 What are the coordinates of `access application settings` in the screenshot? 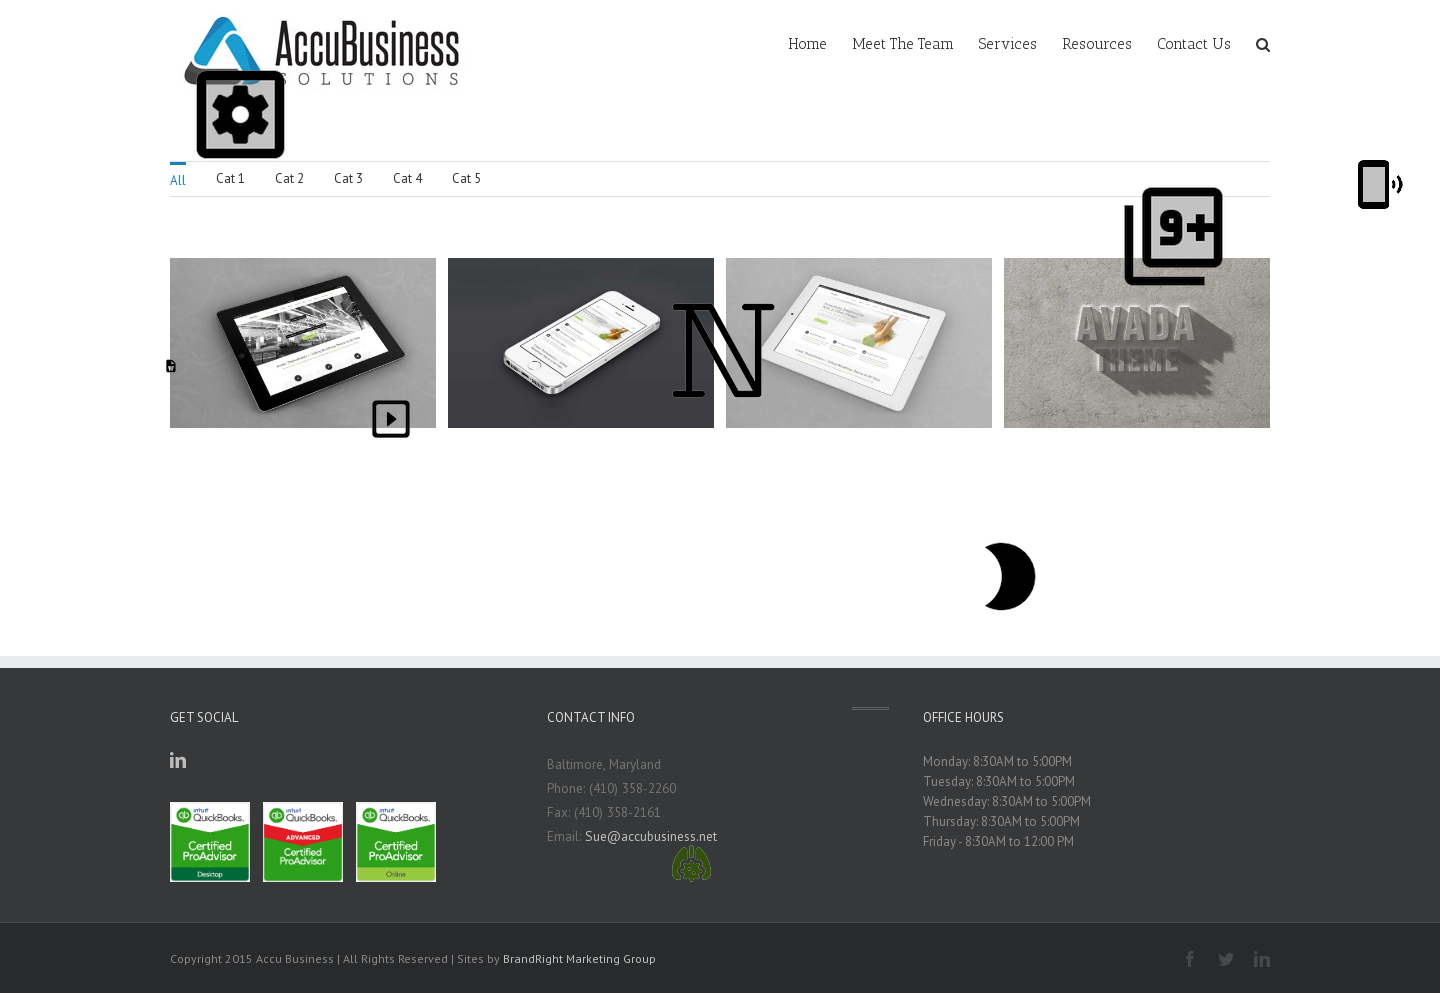 It's located at (240, 114).